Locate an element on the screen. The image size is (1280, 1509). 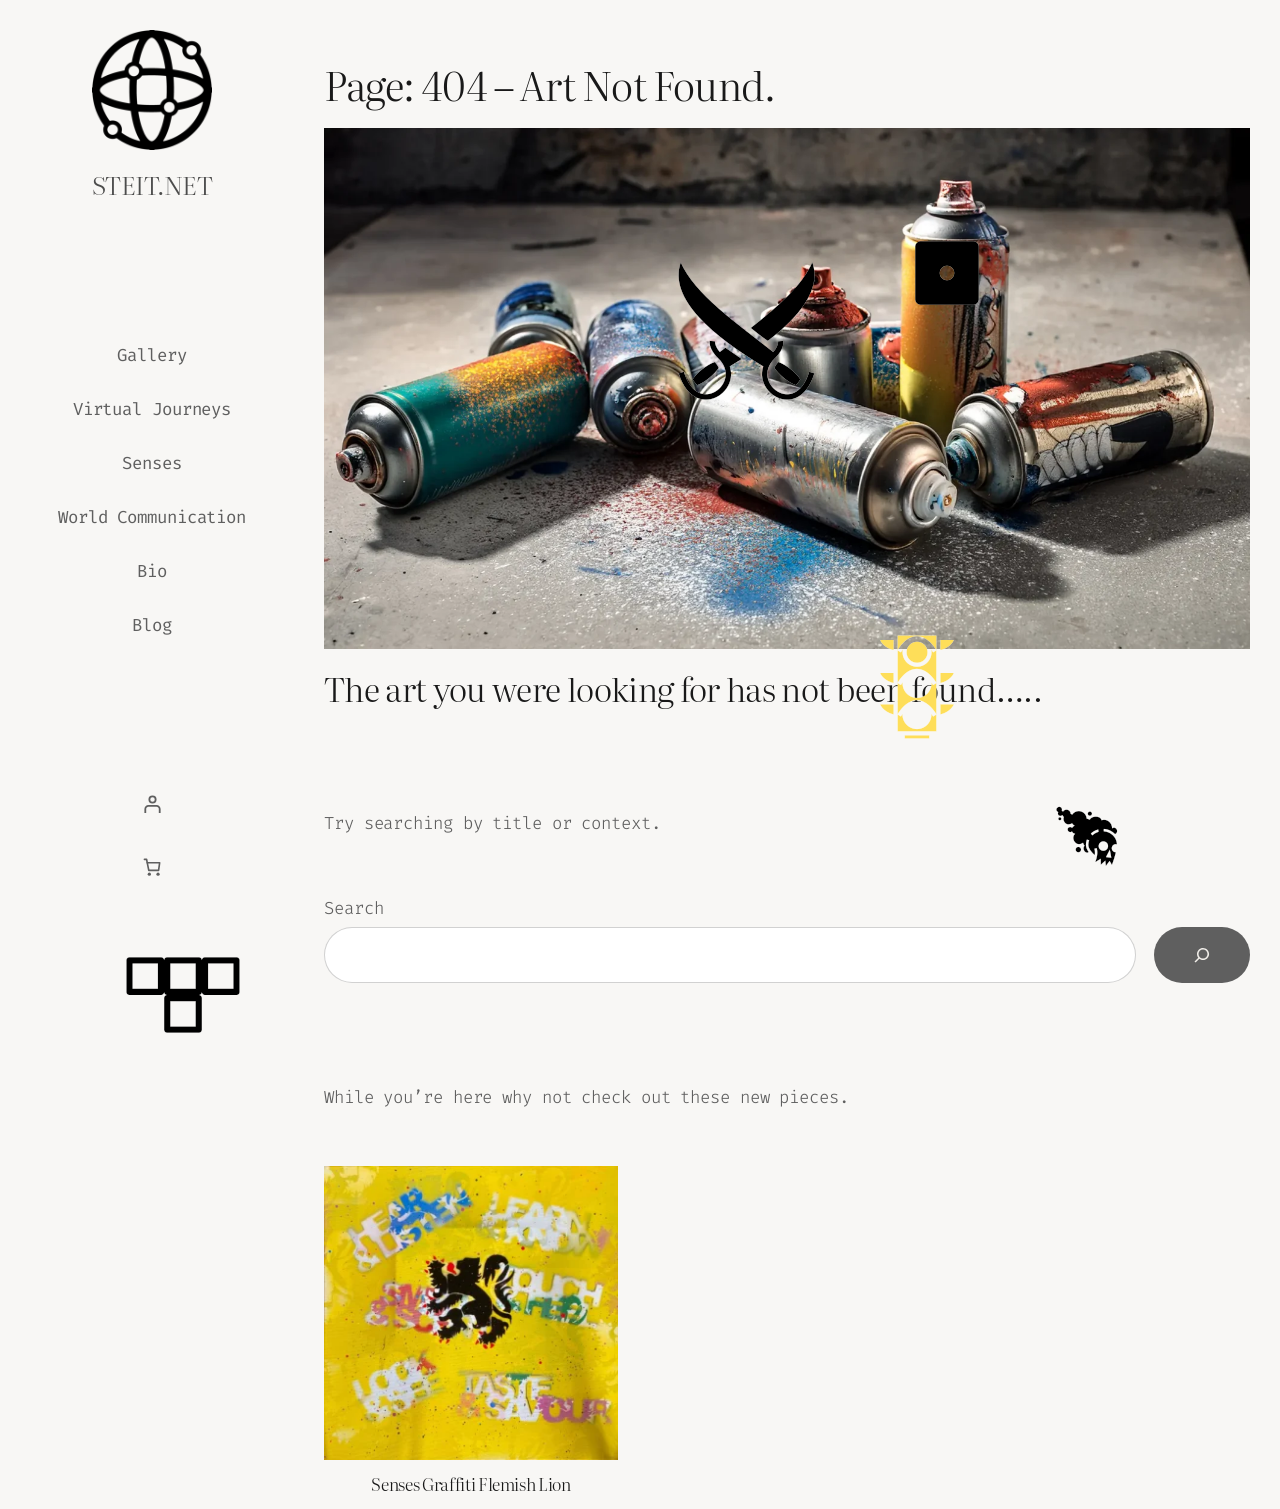
initiate combat or battle mode is located at coordinates (746, 330).